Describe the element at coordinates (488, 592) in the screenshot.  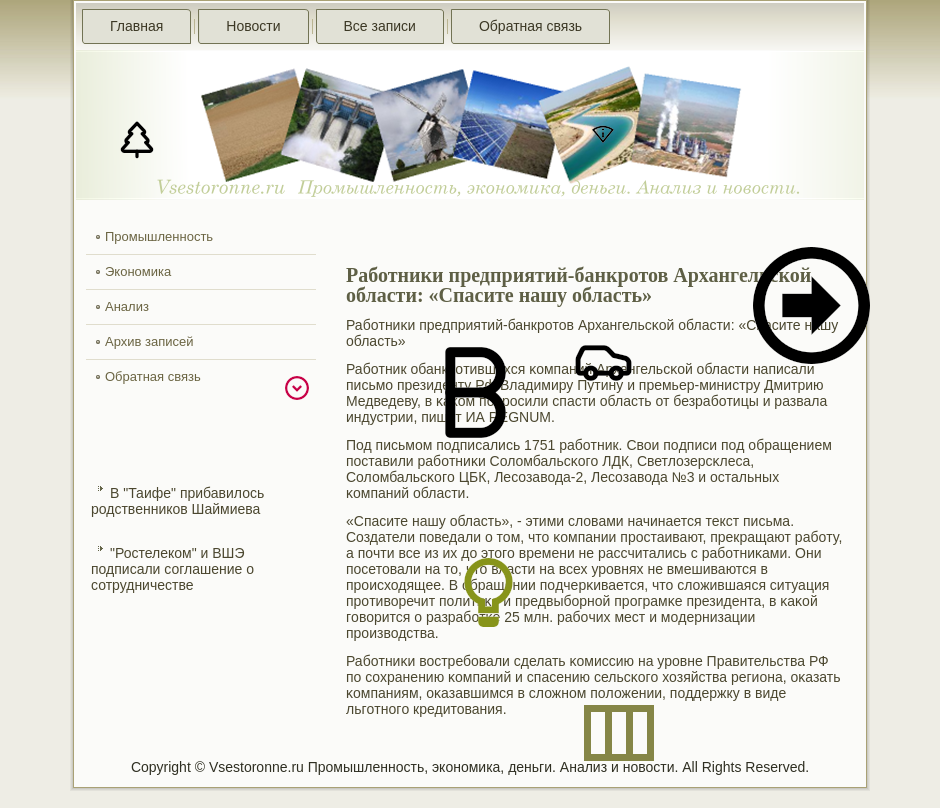
I see `access tips or helpful suggestions` at that location.